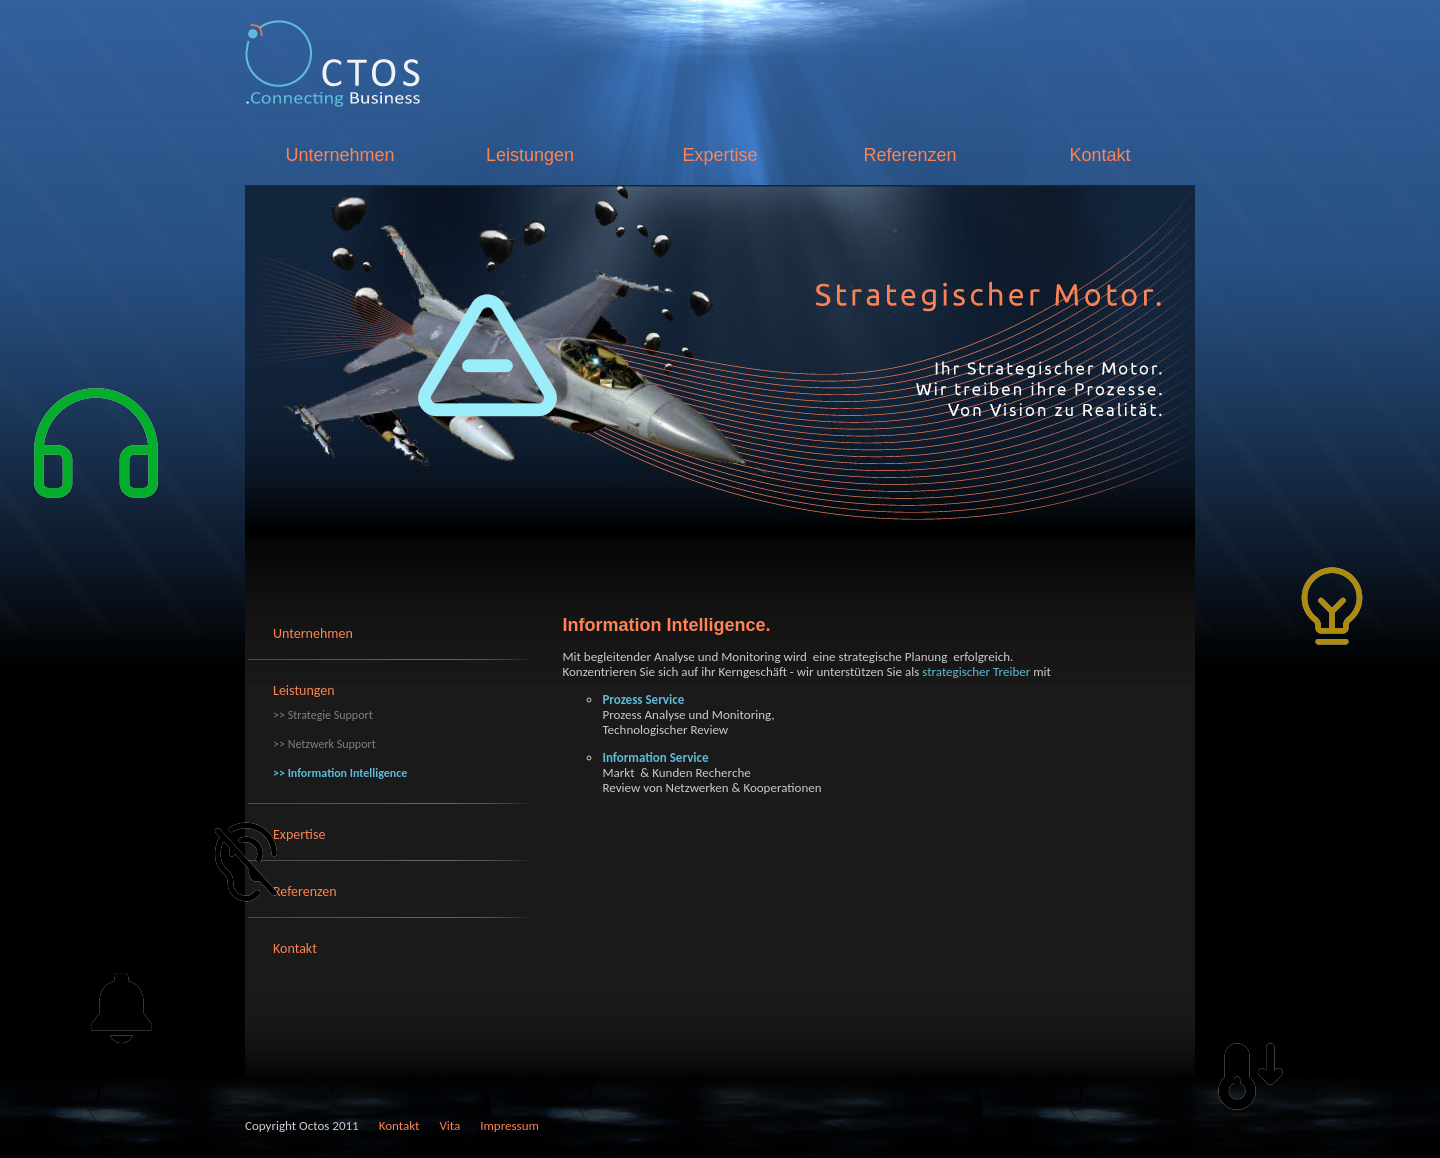 The image size is (1440, 1158). Describe the element at coordinates (96, 450) in the screenshot. I see `access audio or music player` at that location.